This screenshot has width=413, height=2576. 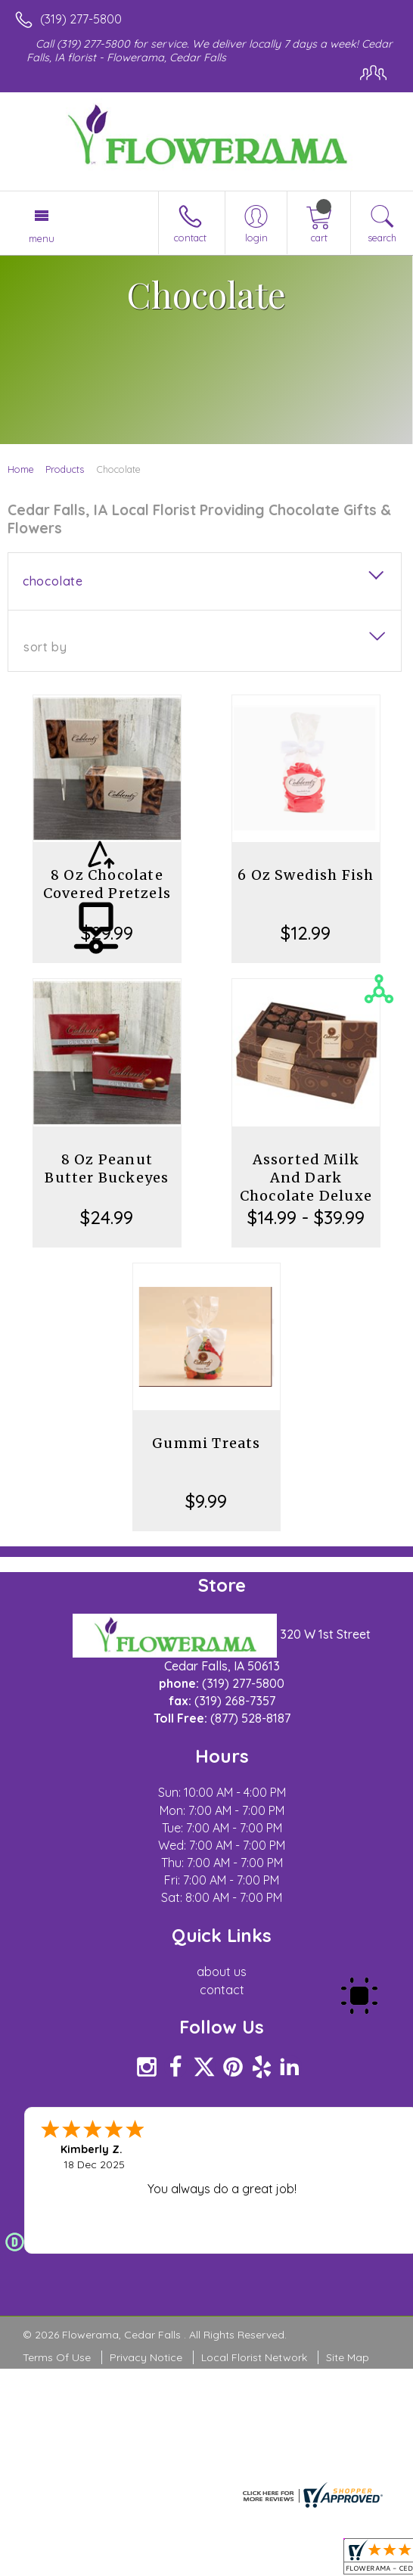 I want to click on indicates a "D" grade or rating, so click(x=14, y=2242).